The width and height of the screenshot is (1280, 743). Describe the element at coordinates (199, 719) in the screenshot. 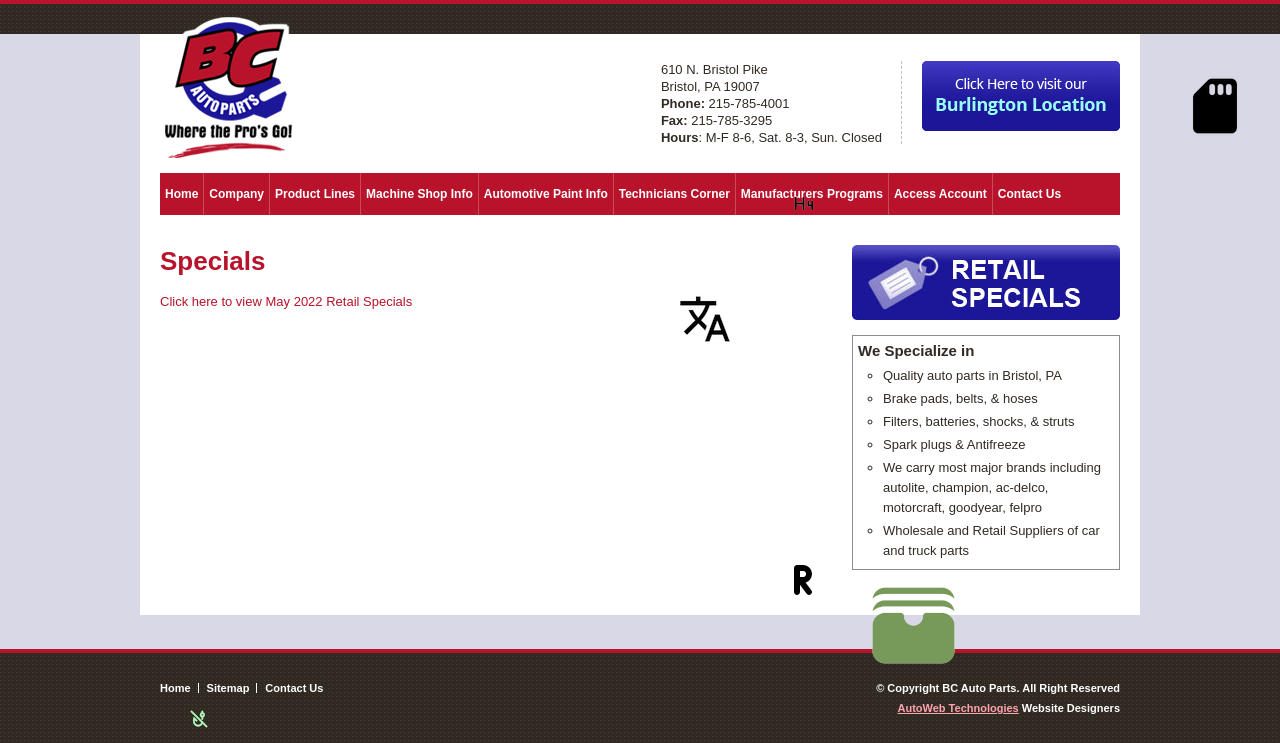

I see `disable fishing or hook feature` at that location.